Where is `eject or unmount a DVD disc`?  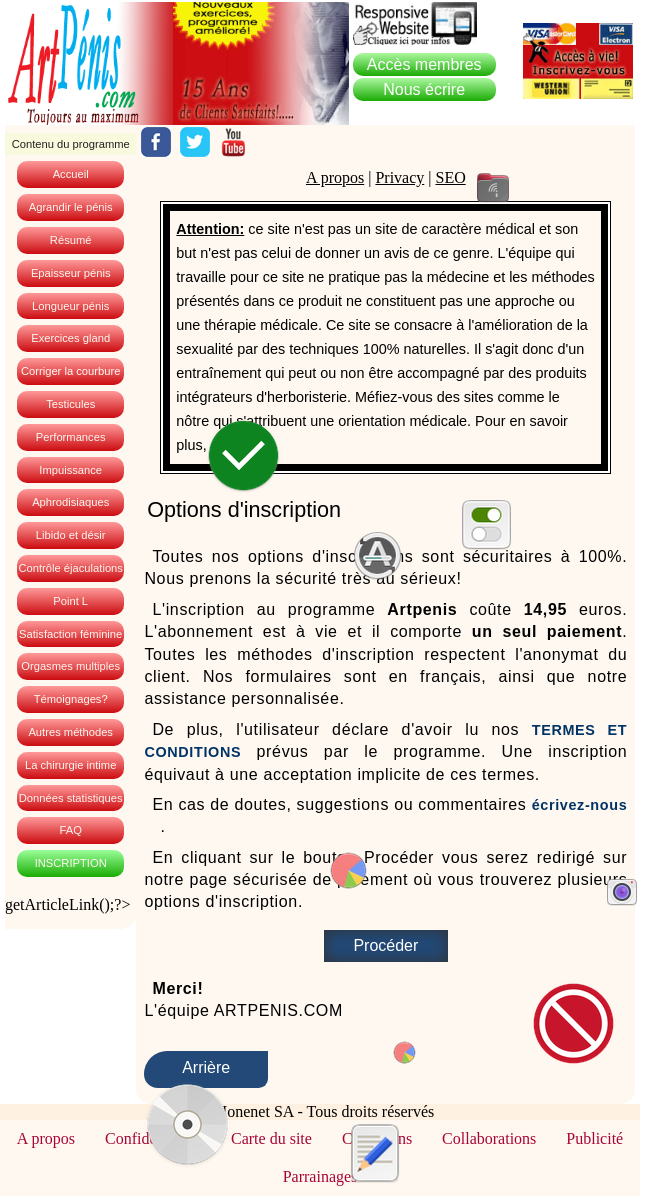 eject or unmount a DVD disc is located at coordinates (187, 1124).